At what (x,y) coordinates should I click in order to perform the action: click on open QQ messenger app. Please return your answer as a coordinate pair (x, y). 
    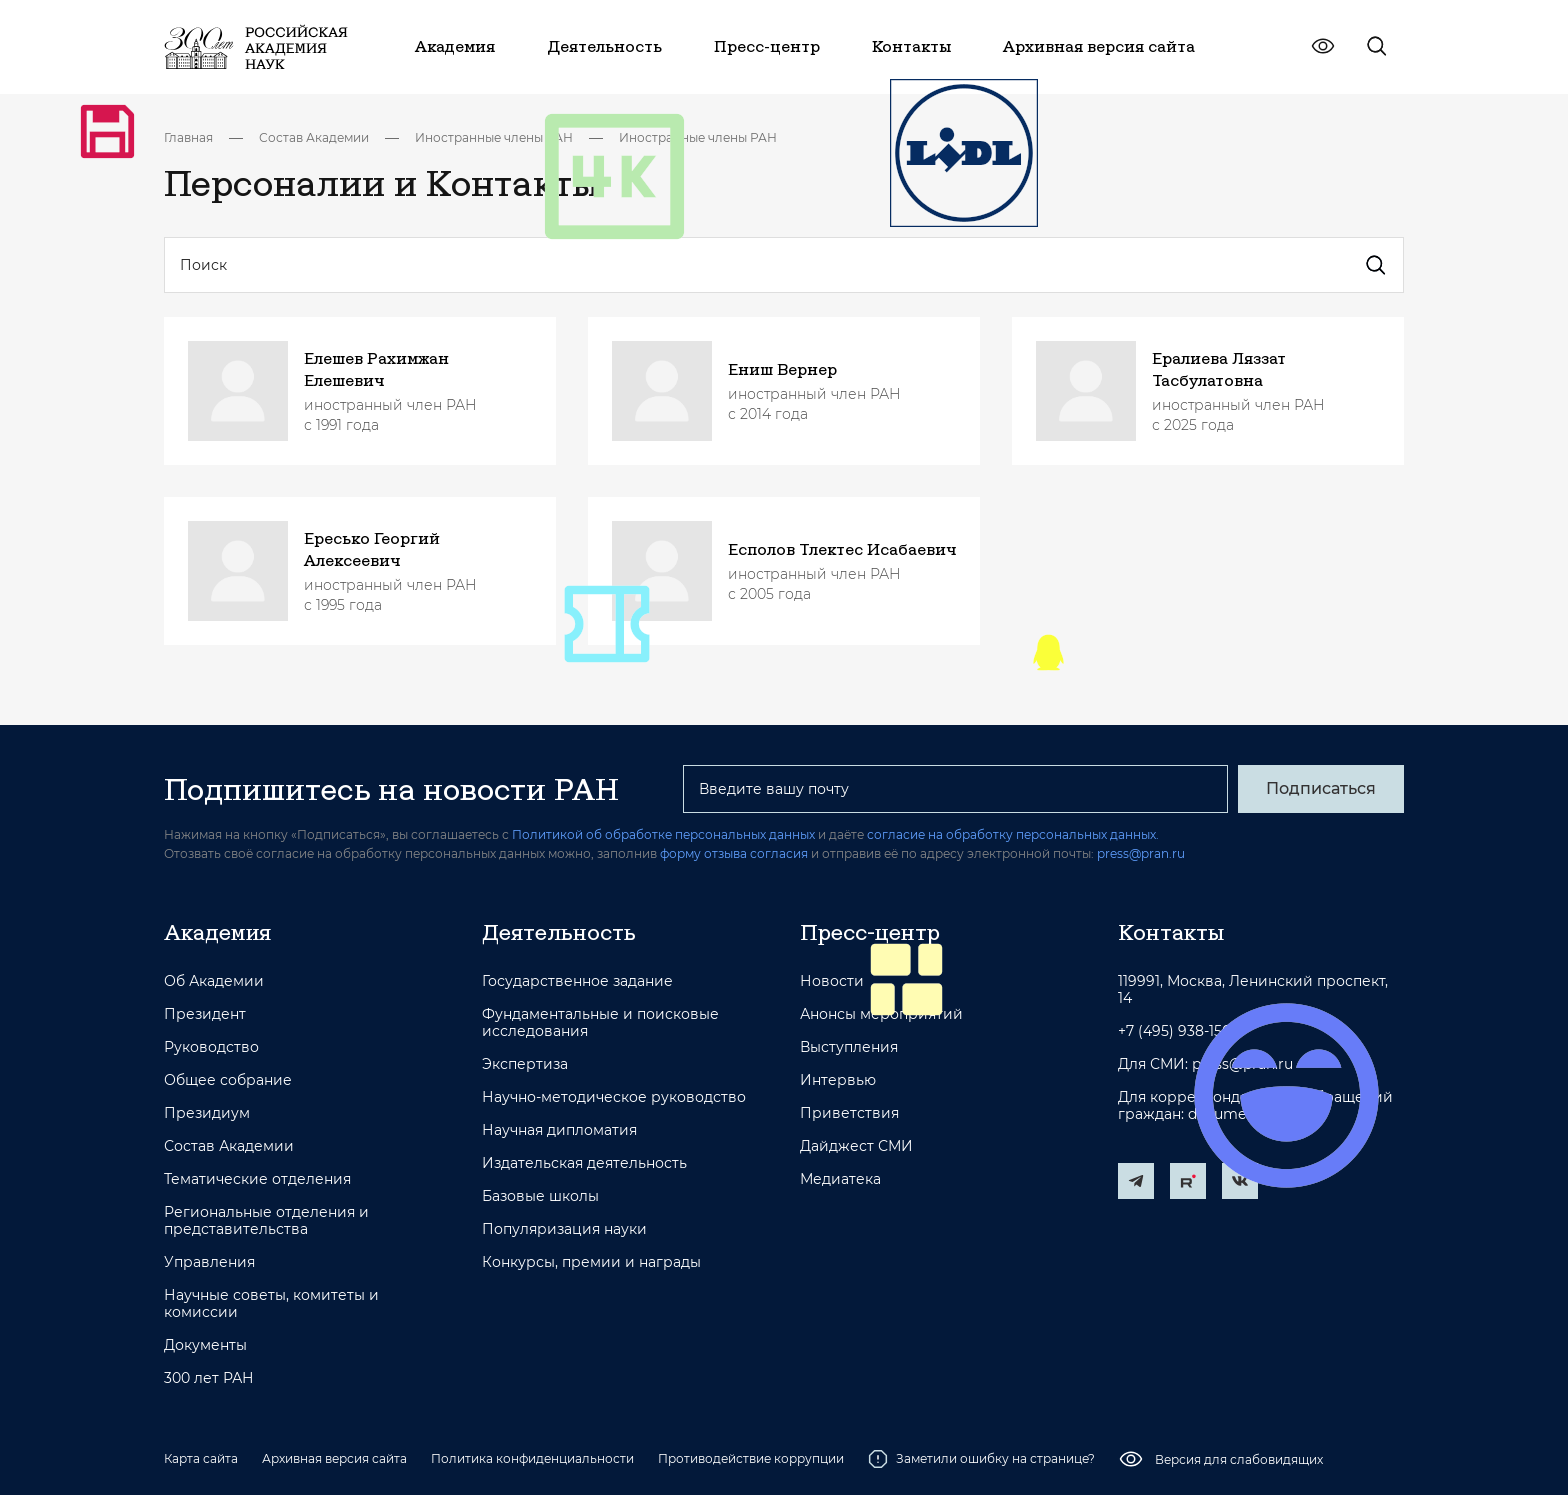
    Looking at the image, I should click on (1048, 652).